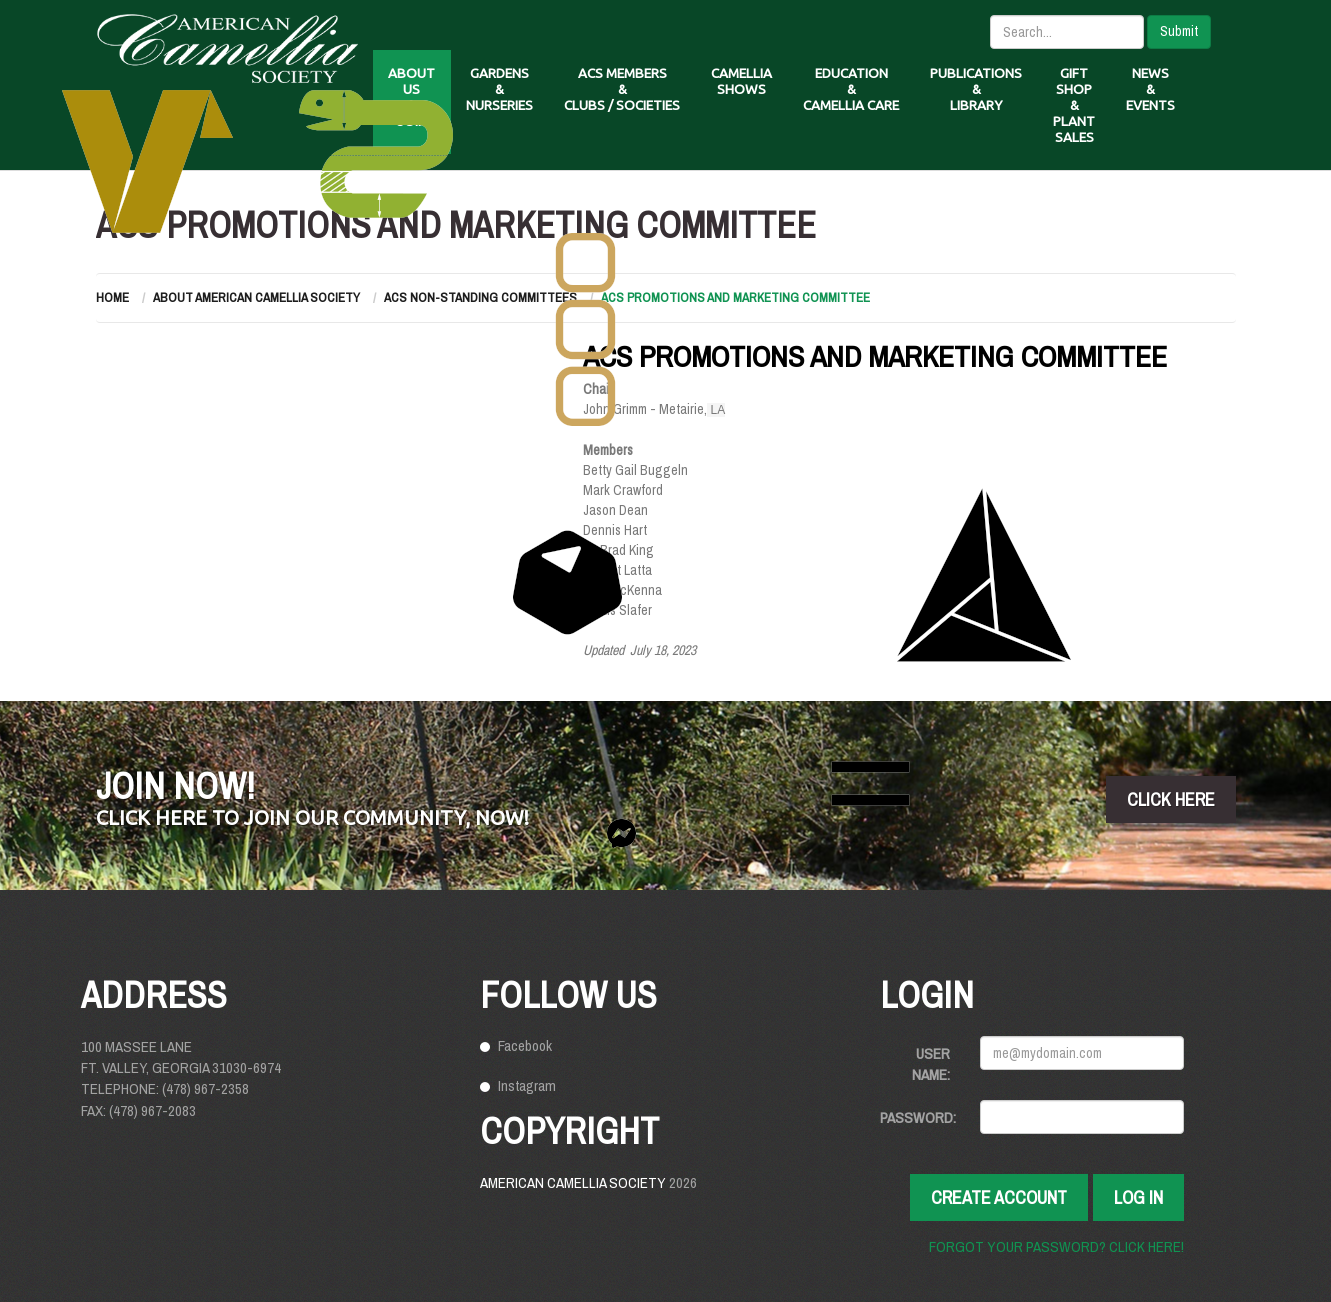  Describe the element at coordinates (984, 575) in the screenshot. I see `cmake build system logo` at that location.